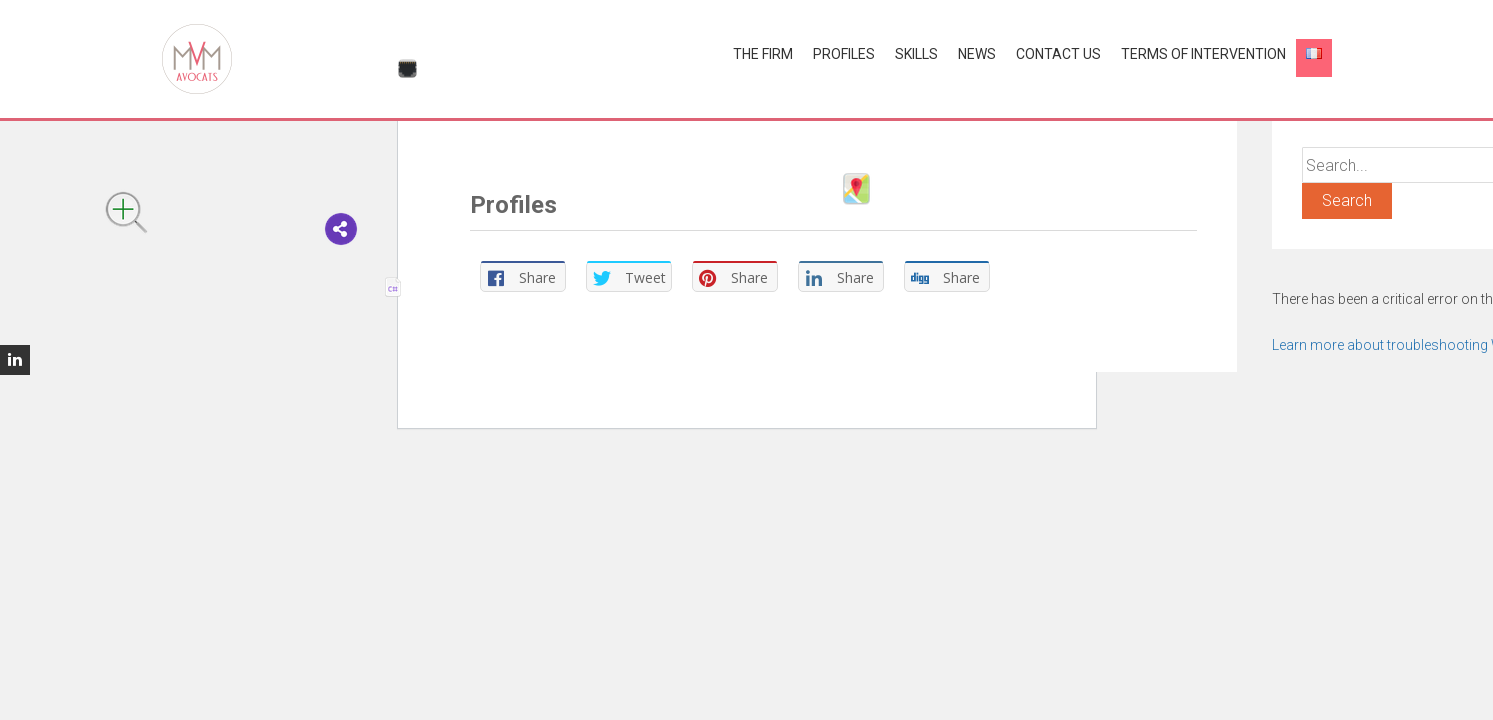  I want to click on zoom in on the current view, so click(126, 212).